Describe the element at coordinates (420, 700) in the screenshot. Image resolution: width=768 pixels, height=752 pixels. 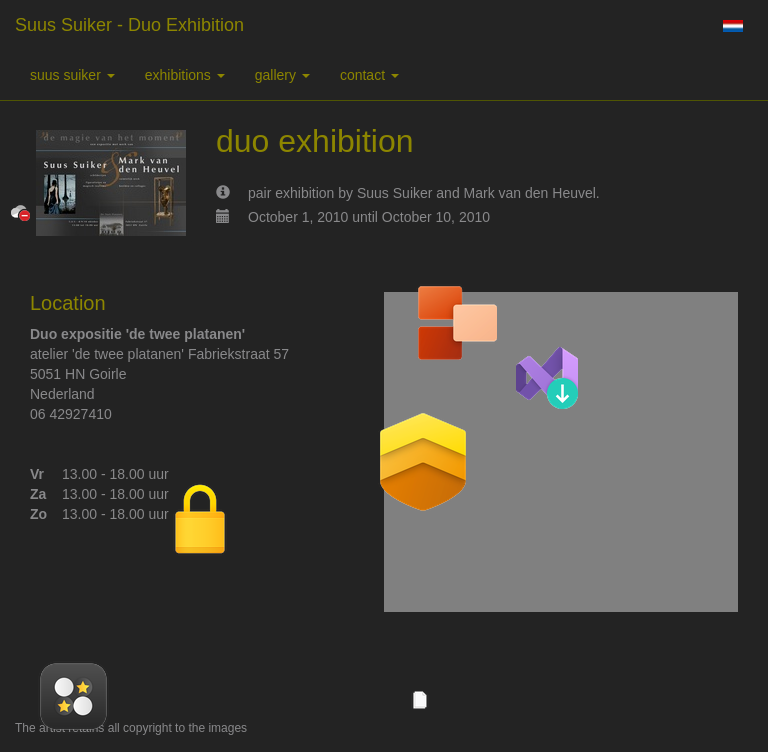
I see `copy file to clipboard` at that location.